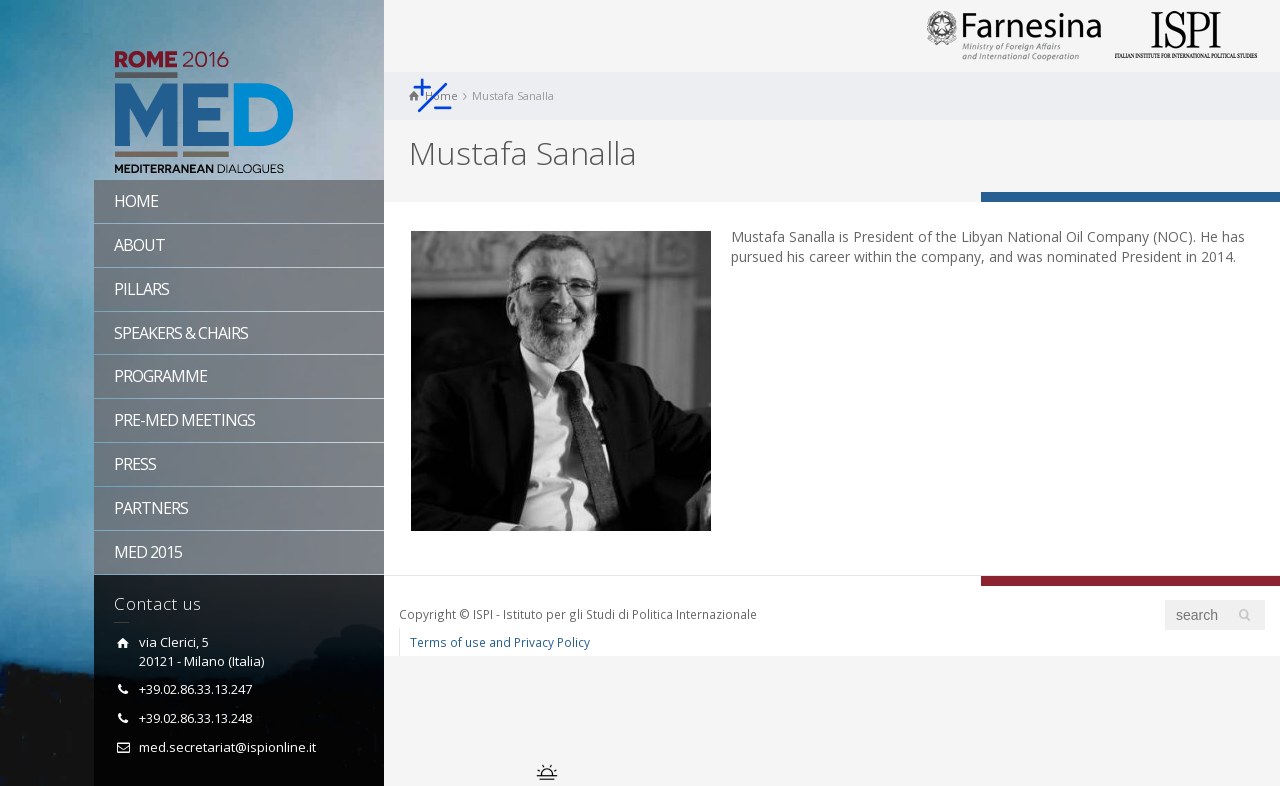 This screenshot has height=786, width=1280. I want to click on toggle sunrise or sunset display mode, so click(547, 773).